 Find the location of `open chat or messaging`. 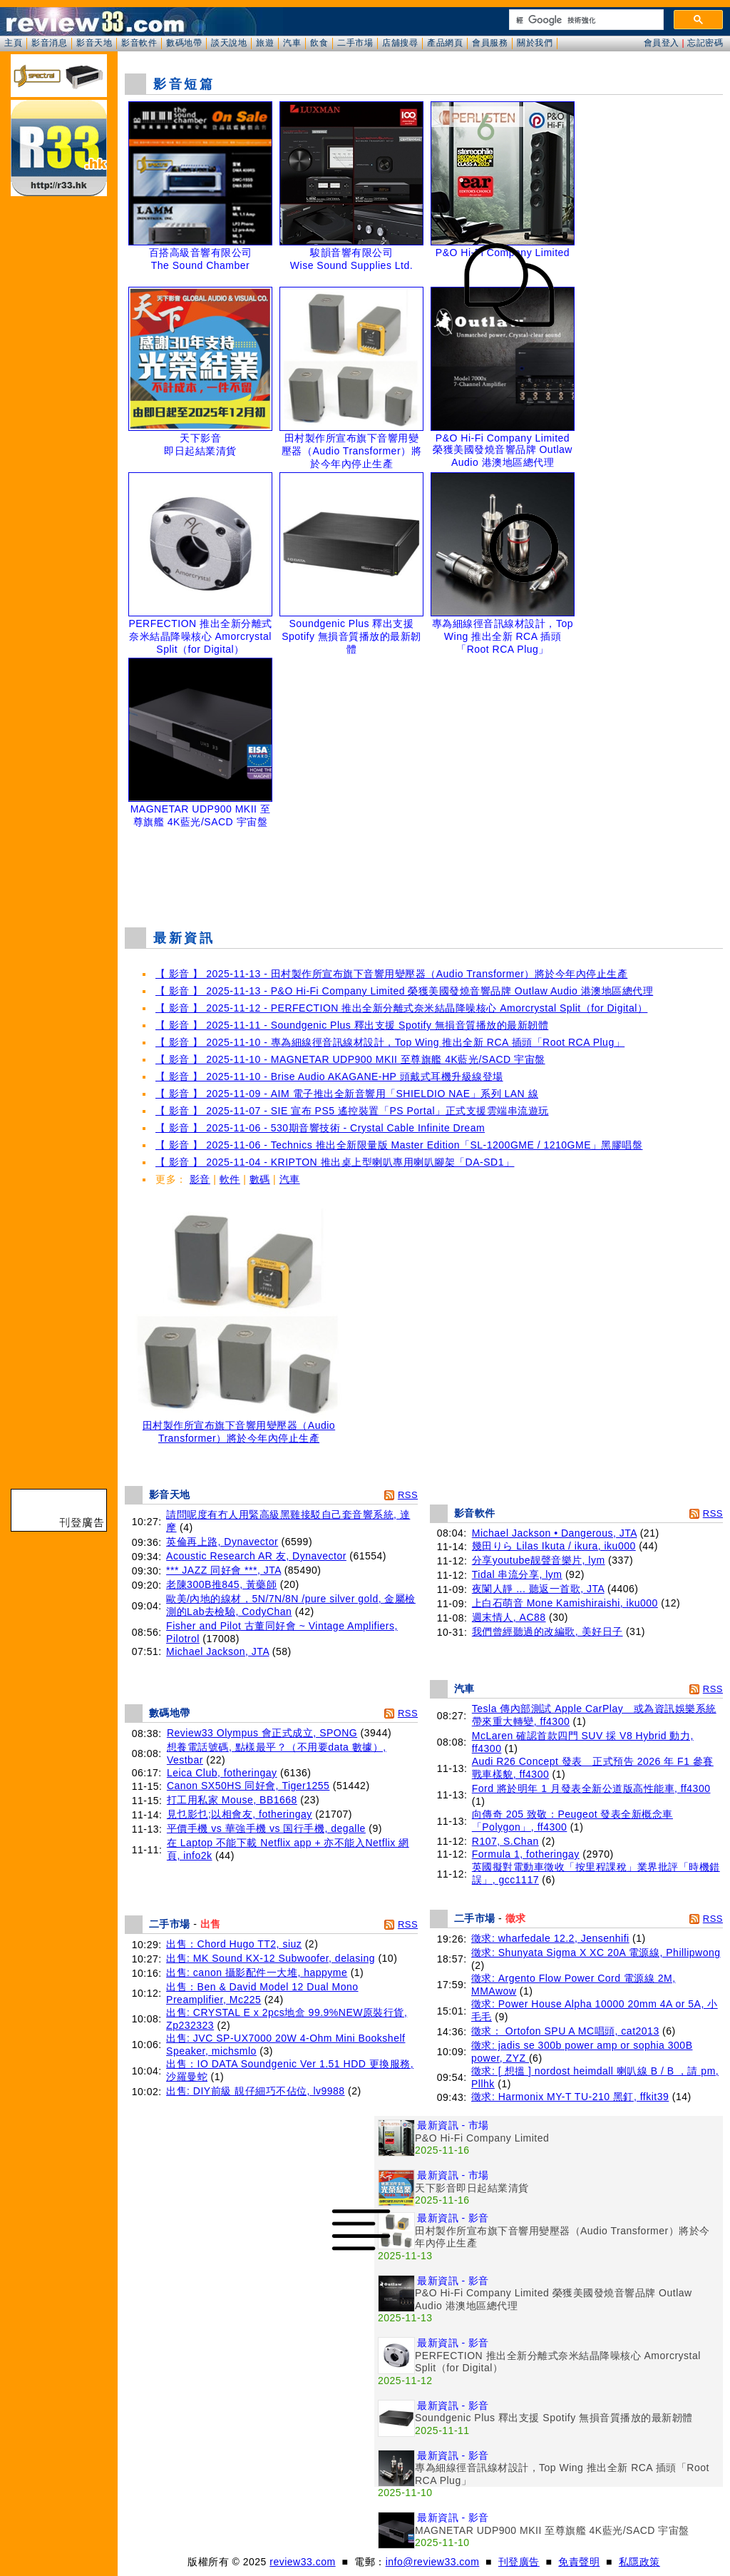

open chat or messaging is located at coordinates (509, 285).